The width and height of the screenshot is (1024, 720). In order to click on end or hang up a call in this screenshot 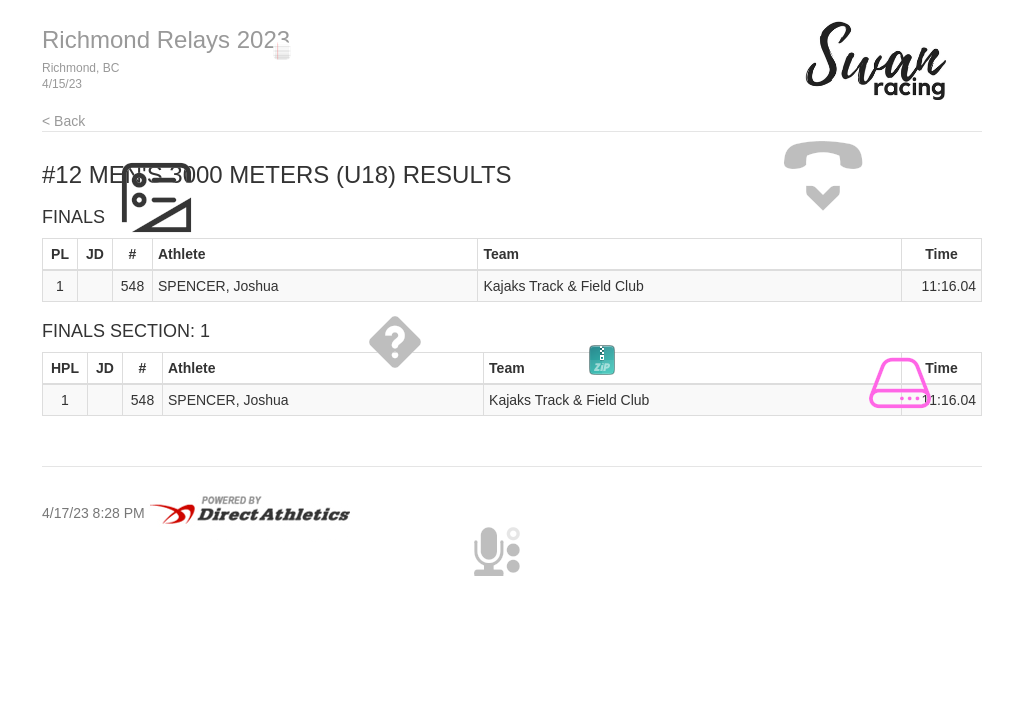, I will do `click(823, 169)`.